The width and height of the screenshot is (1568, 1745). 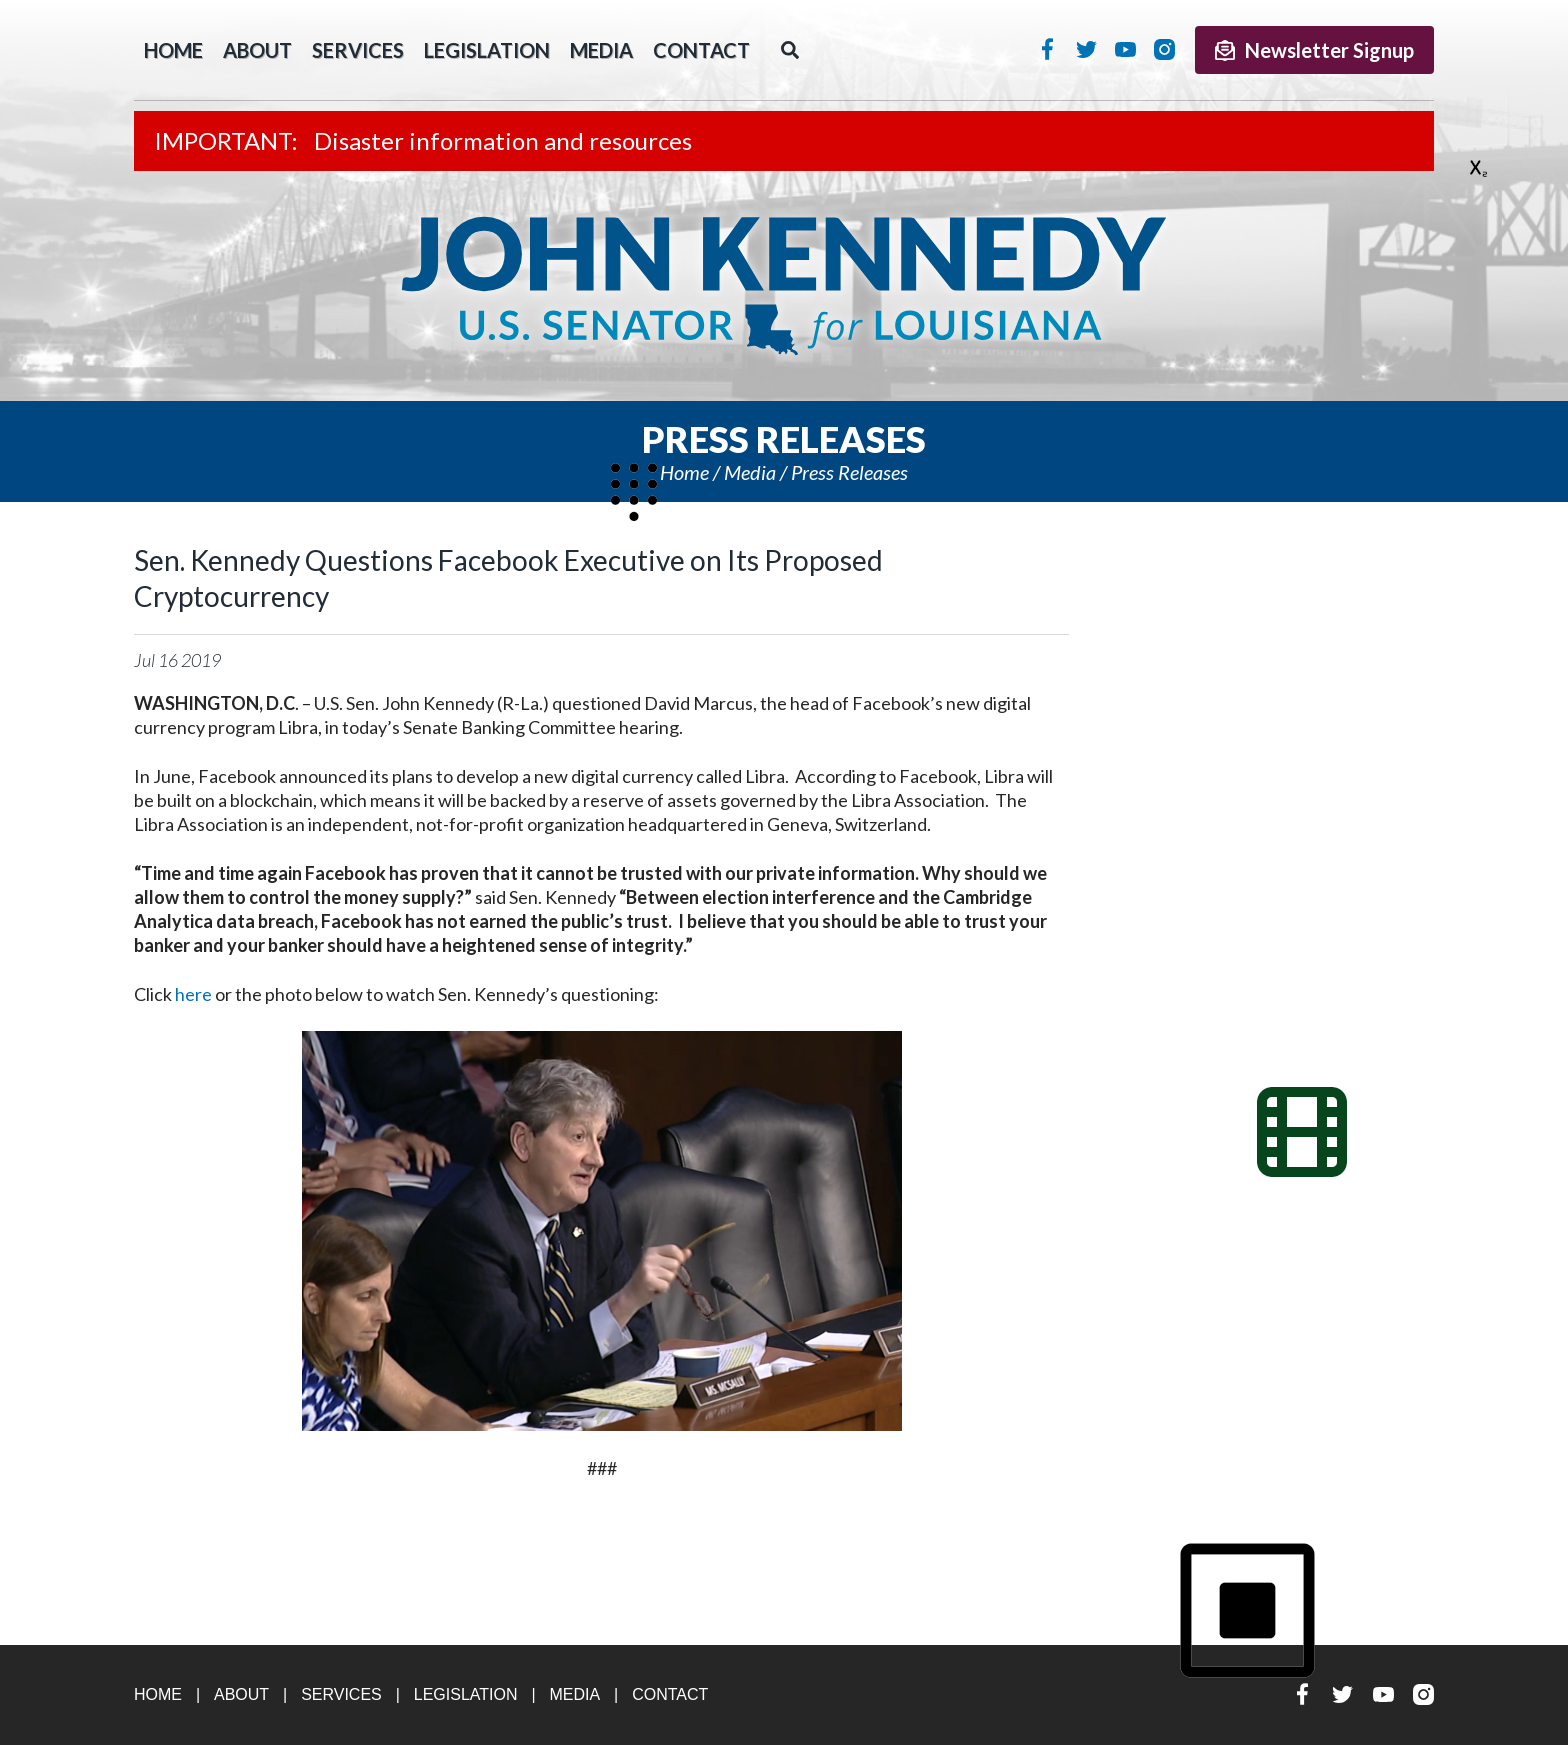 What do you see at coordinates (634, 491) in the screenshot?
I see `open numeric keypad for input` at bounding box center [634, 491].